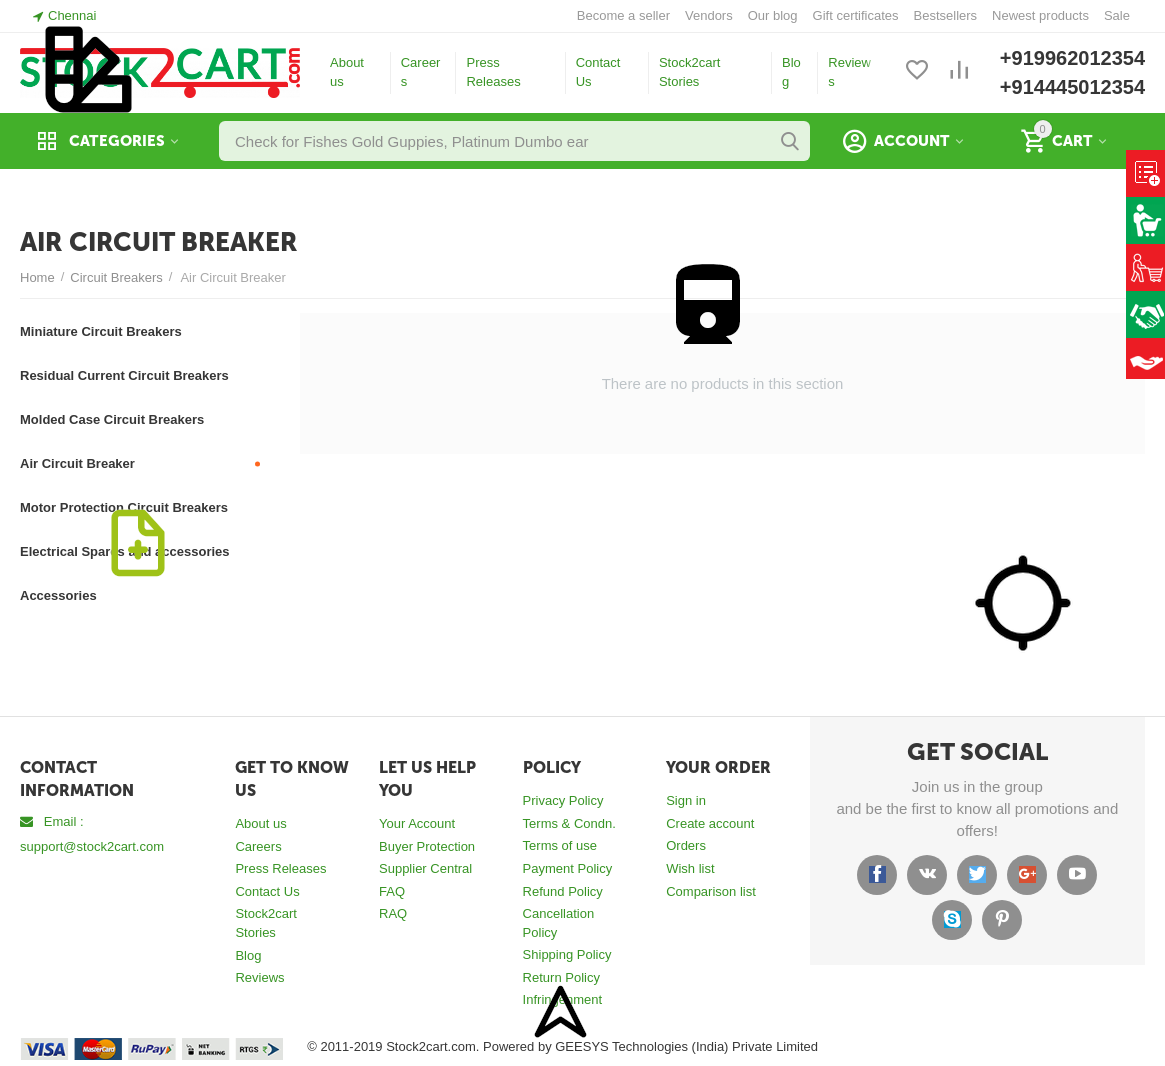 This screenshot has height=1066, width=1165. What do you see at coordinates (88, 69) in the screenshot?
I see `access color palette or theme settings` at bounding box center [88, 69].